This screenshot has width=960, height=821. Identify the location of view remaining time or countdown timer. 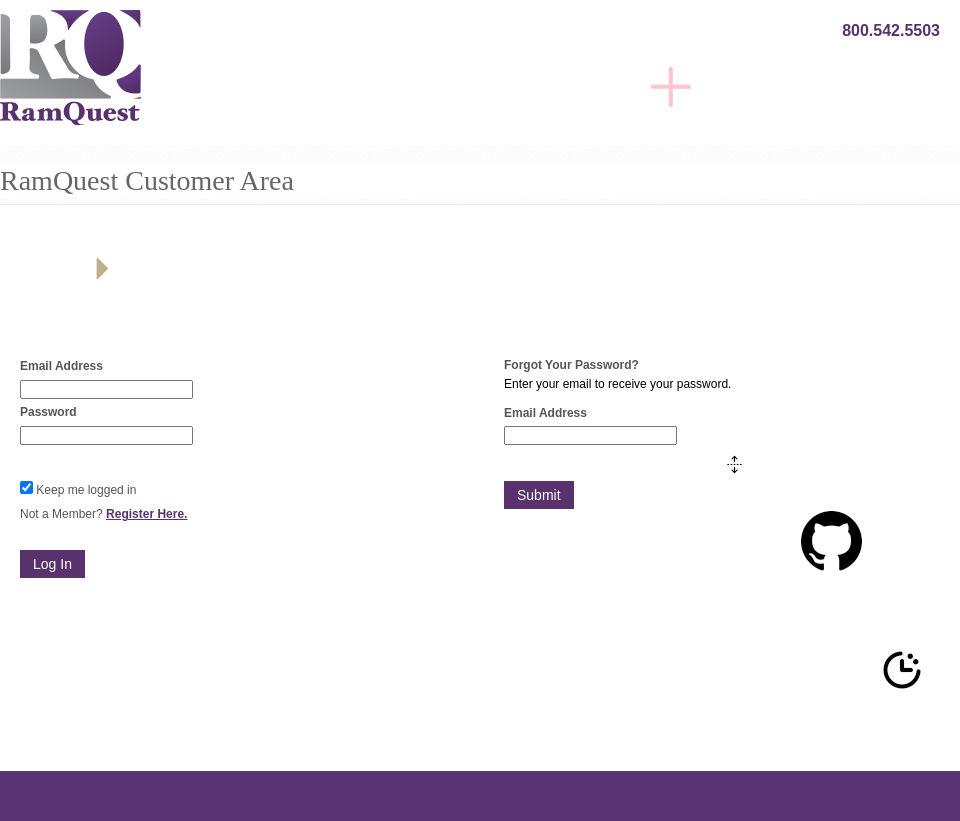
(902, 670).